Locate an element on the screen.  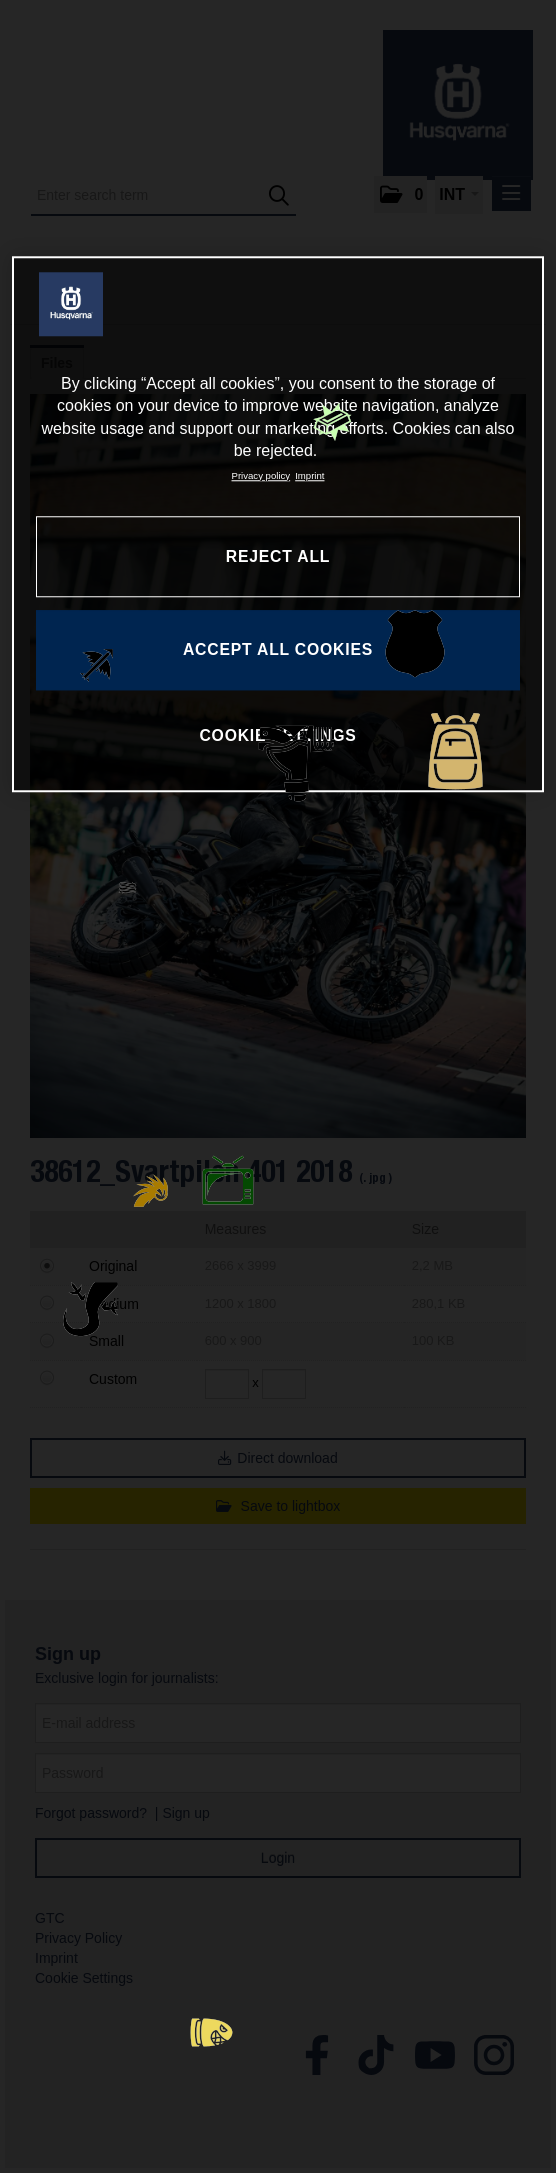
view law enforcement or security features is located at coordinates (415, 644).